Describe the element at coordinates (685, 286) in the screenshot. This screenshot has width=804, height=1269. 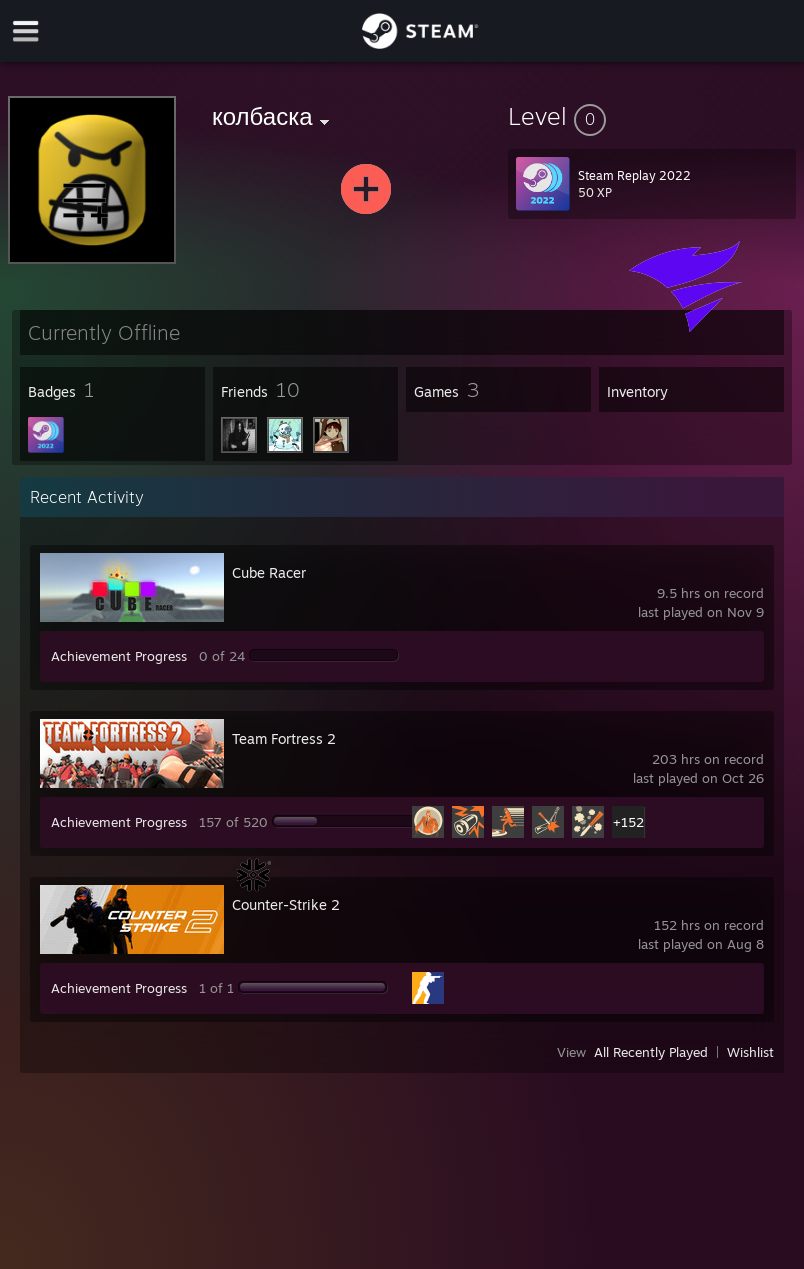
I see `Pingdom website monitoring service logo` at that location.